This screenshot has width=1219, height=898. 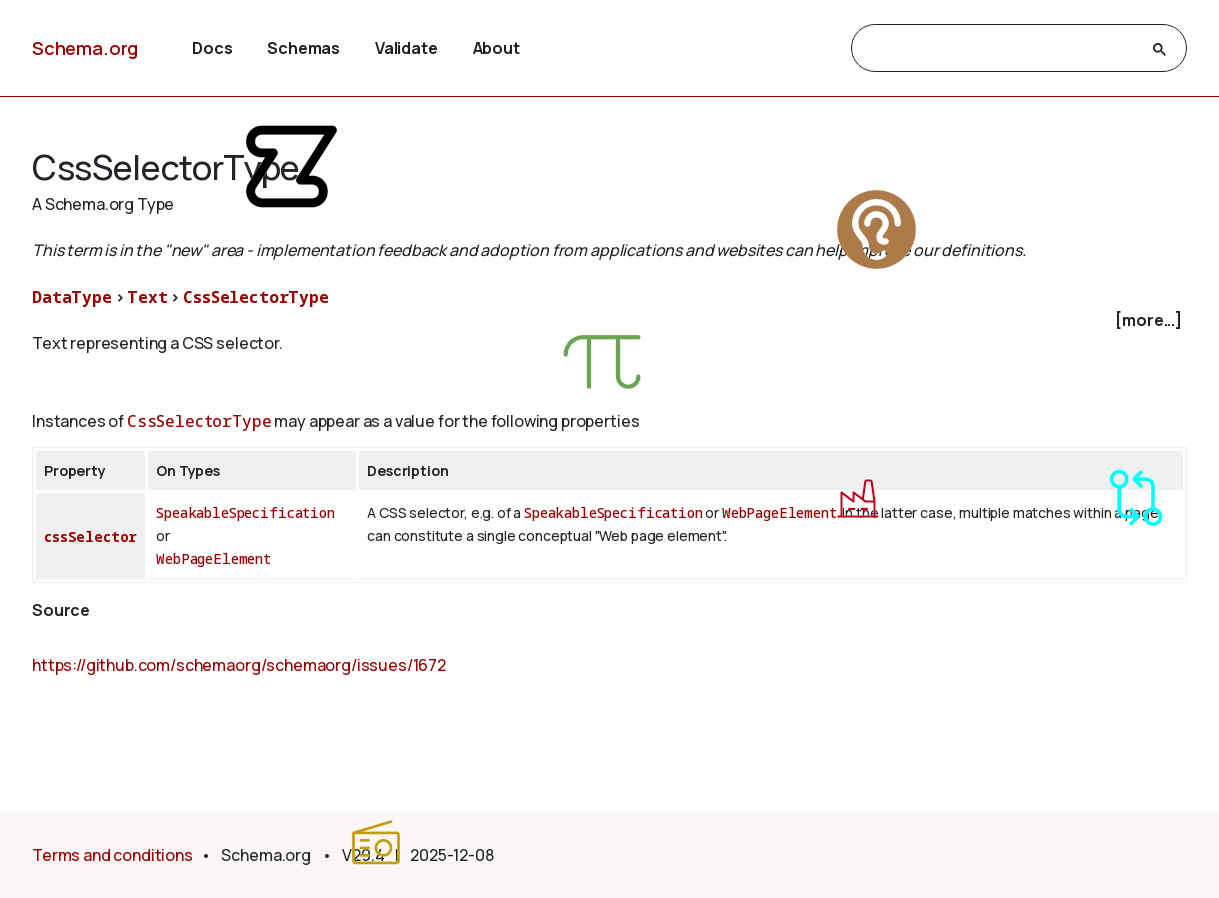 I want to click on access mathematical or scientific calculator functions, so click(x=603, y=360).